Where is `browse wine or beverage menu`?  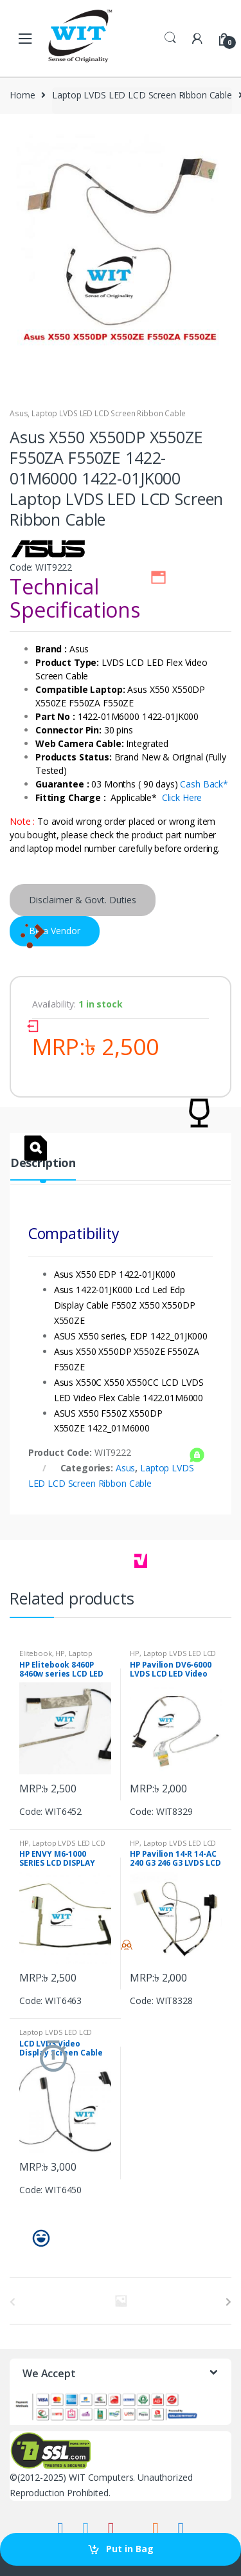
browse wine or beverage menu is located at coordinates (199, 1113).